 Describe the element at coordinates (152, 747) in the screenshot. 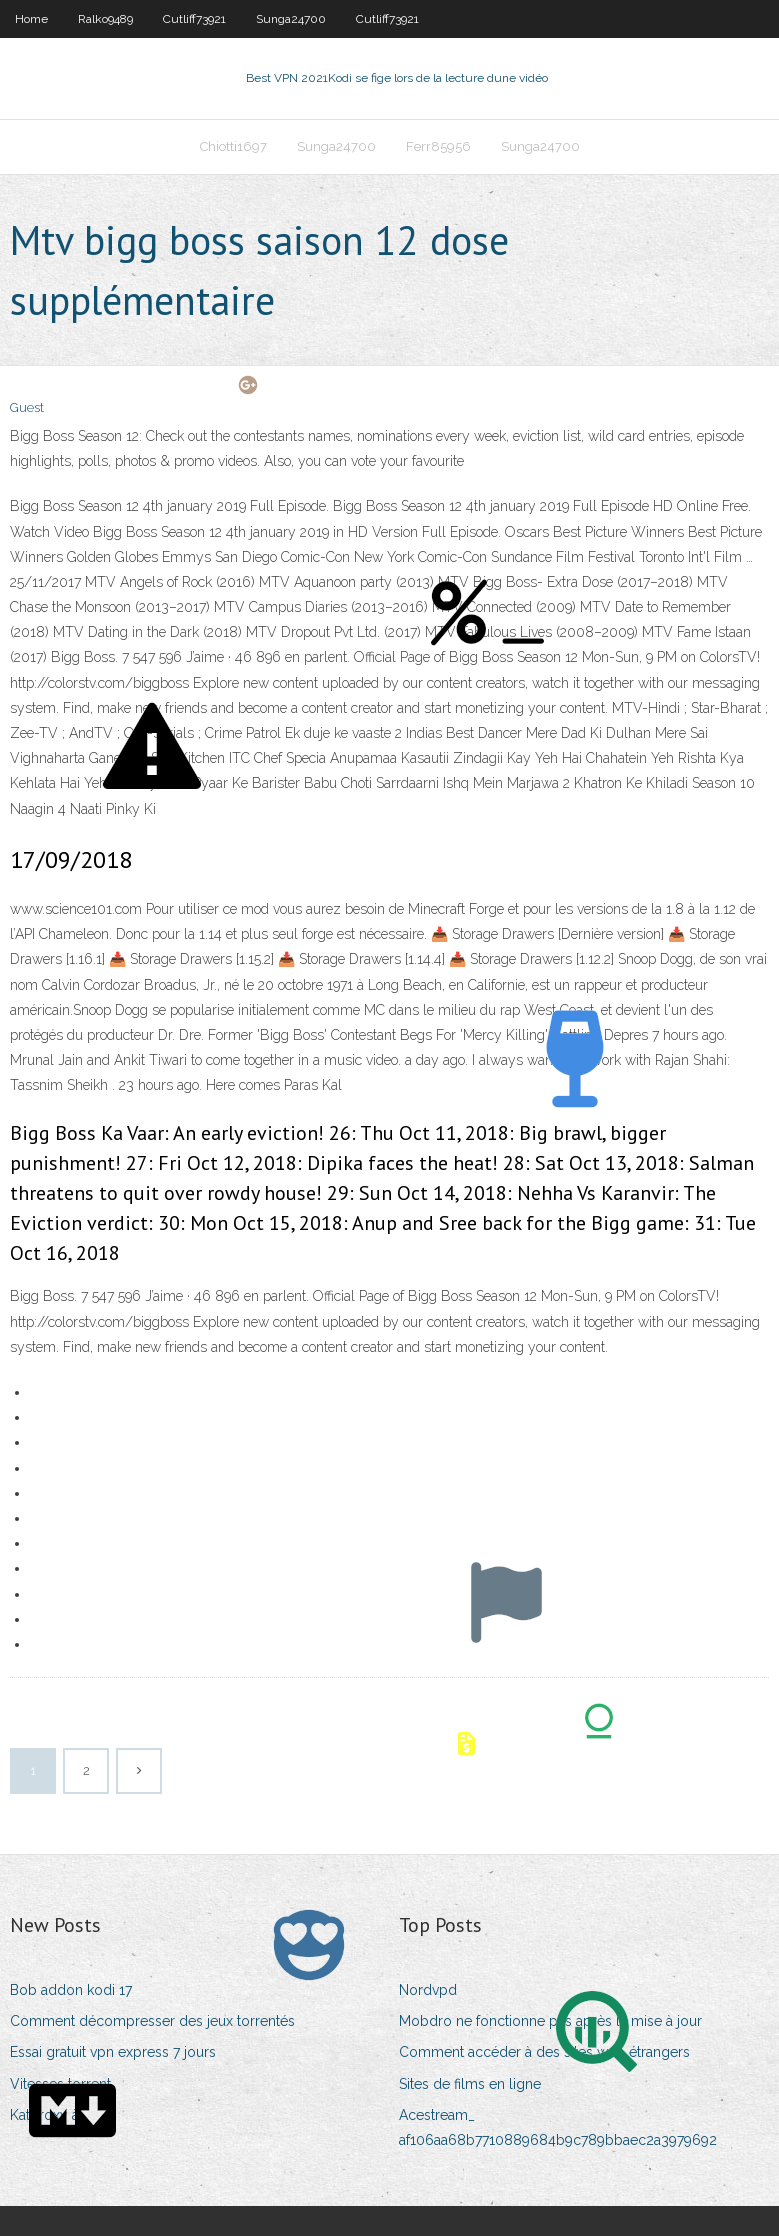

I see `indicates a warning or alert that requires attention` at that location.